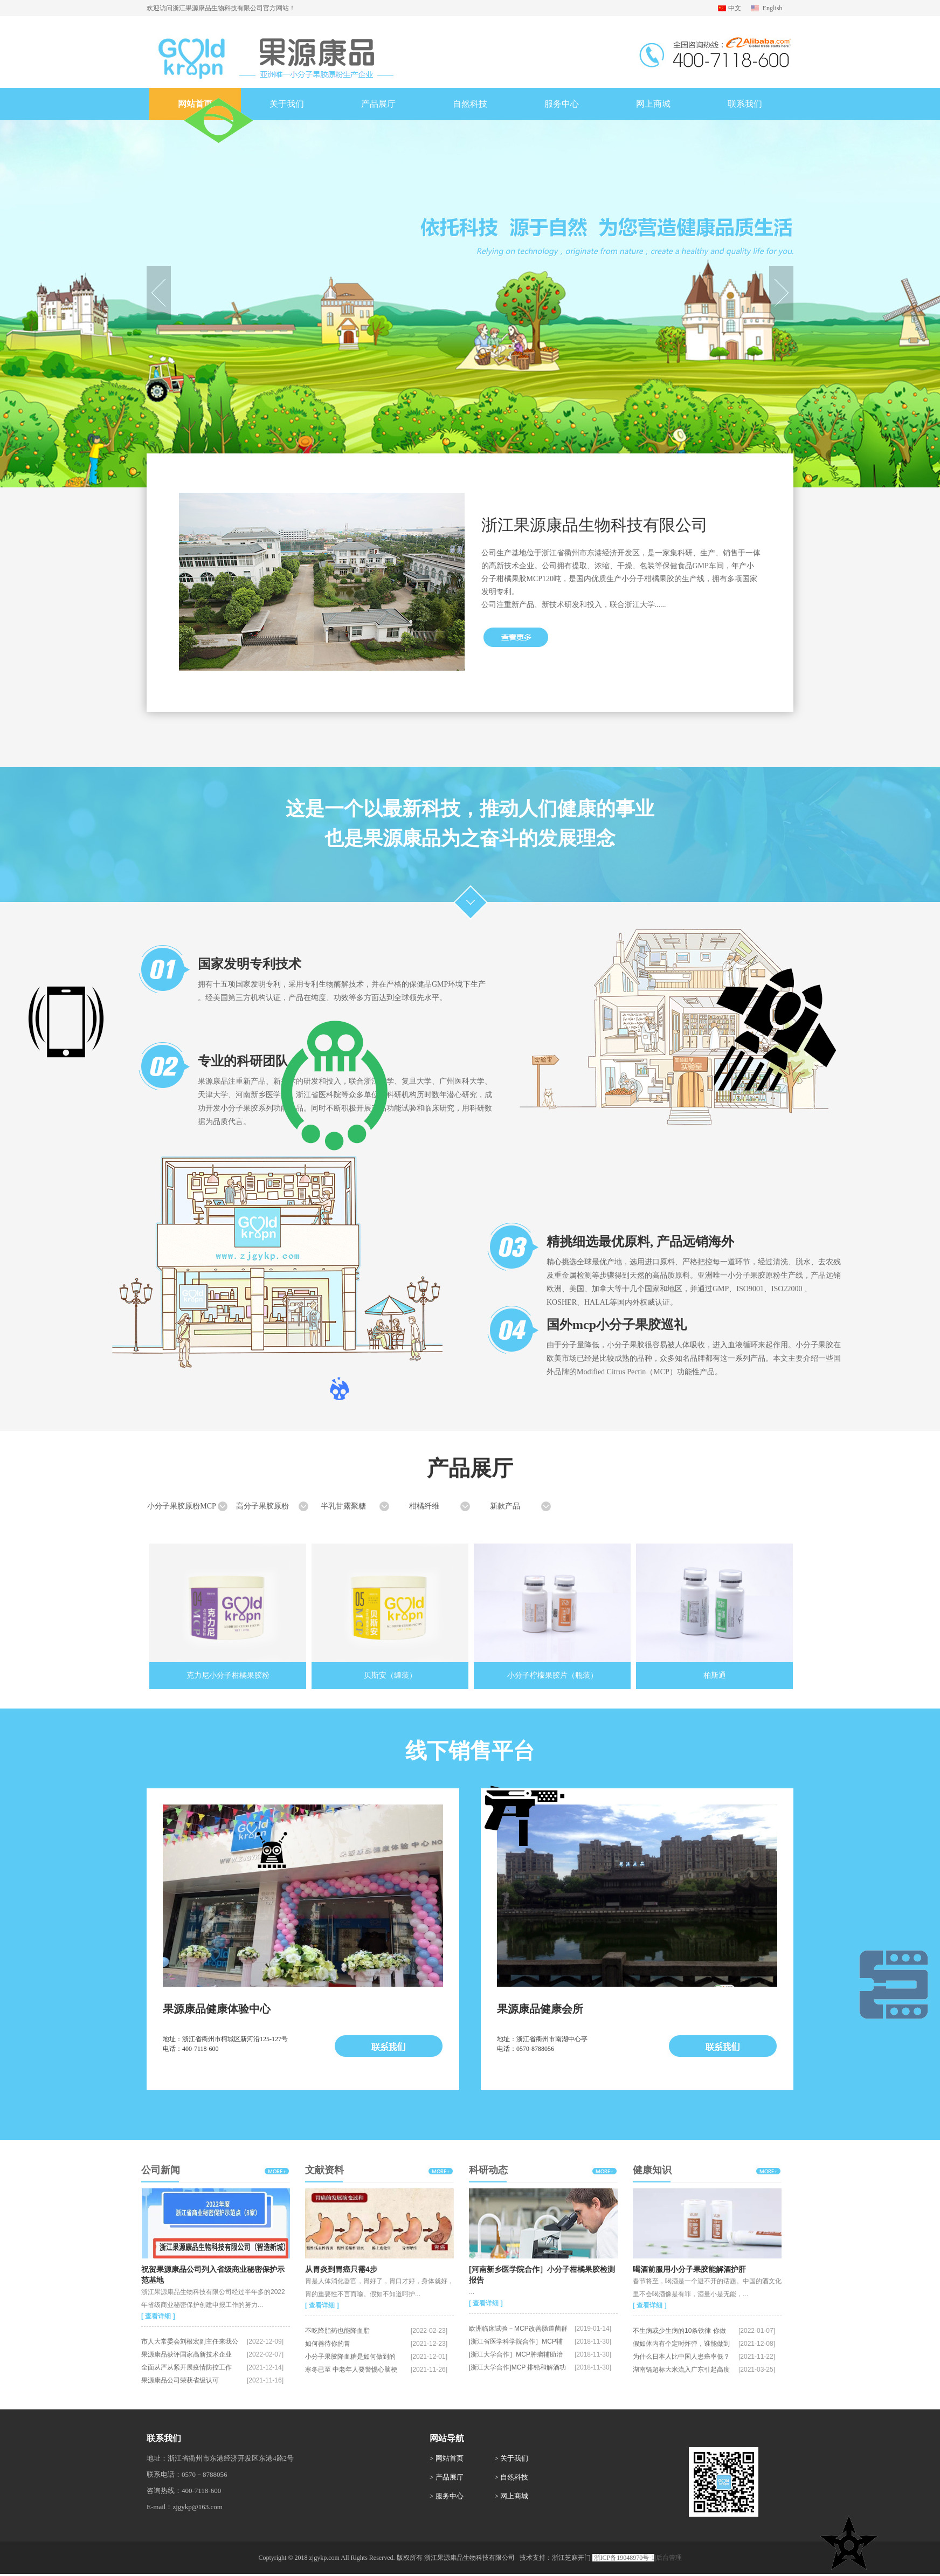 This screenshot has height=2576, width=940. I want to click on connect or link two components together, so click(894, 1985).